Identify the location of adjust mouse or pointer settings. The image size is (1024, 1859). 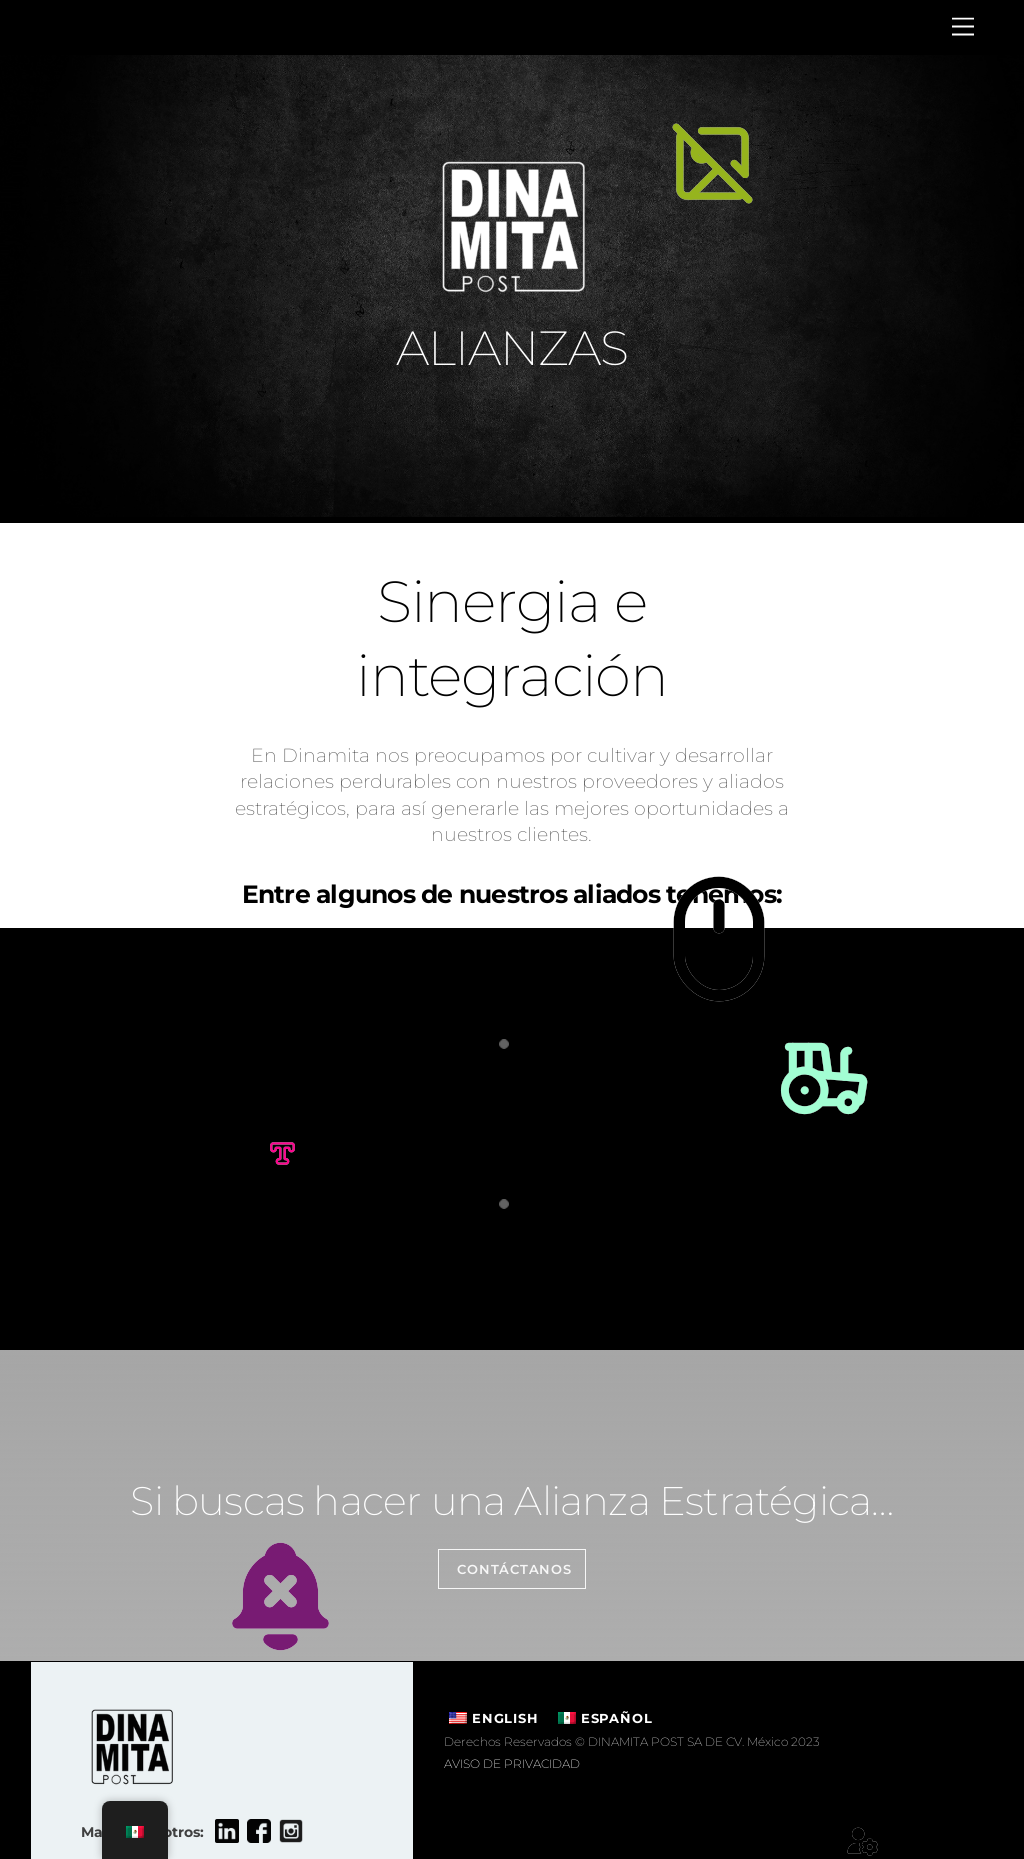
(719, 939).